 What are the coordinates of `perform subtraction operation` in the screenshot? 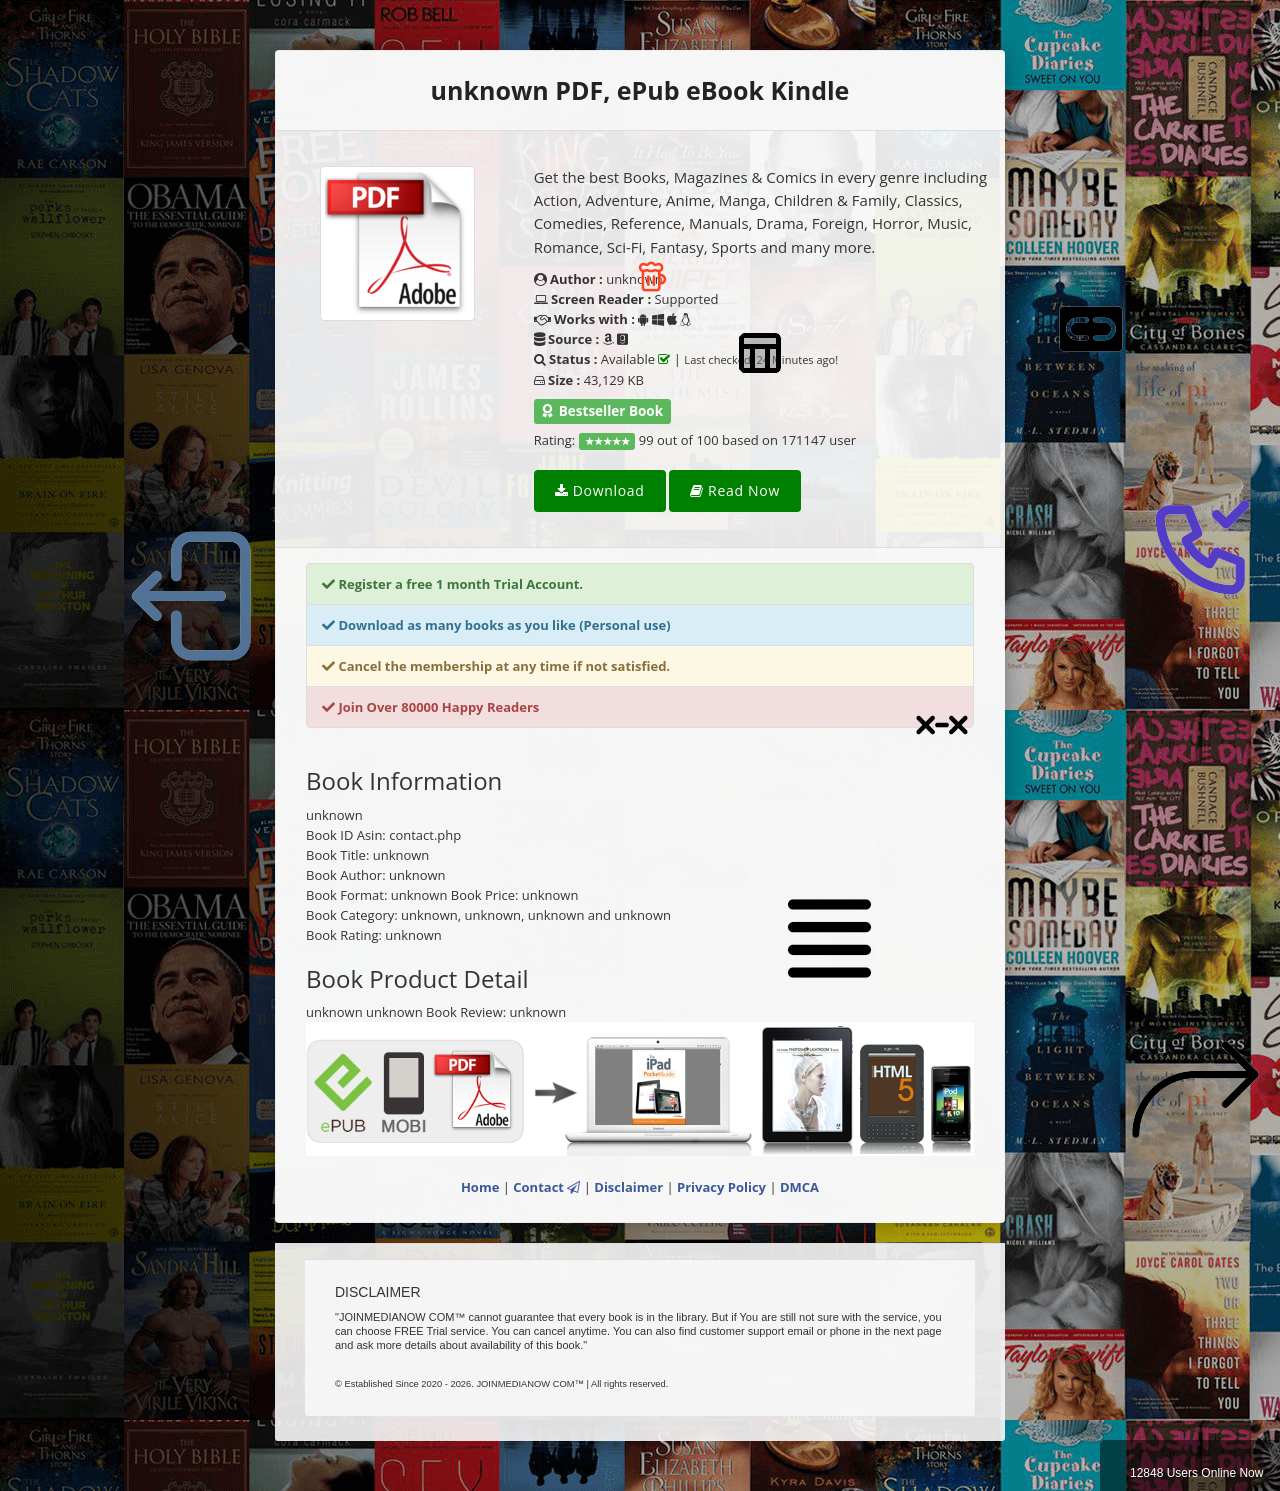 It's located at (942, 725).